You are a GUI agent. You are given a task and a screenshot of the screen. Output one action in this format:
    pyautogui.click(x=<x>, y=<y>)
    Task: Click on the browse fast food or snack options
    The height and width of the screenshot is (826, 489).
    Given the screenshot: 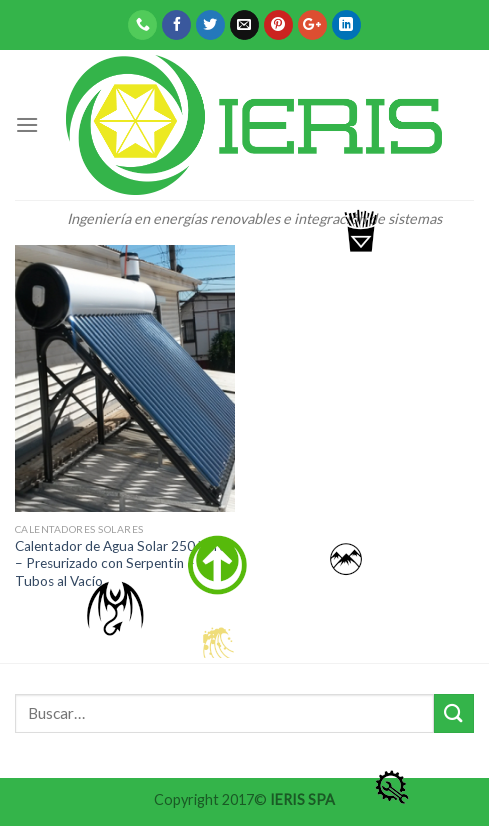 What is the action you would take?
    pyautogui.click(x=361, y=231)
    